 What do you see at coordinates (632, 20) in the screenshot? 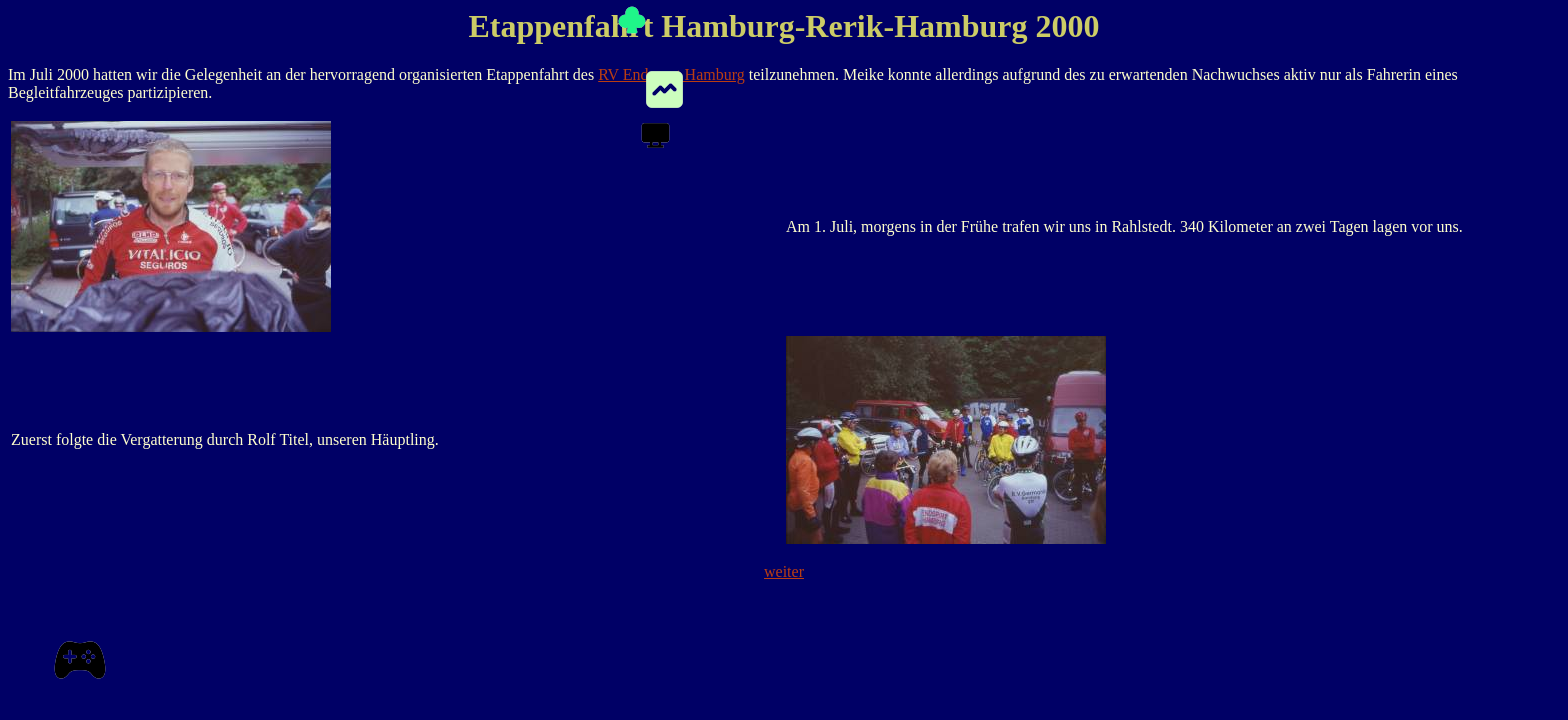
I see `select clubs suit in a card game` at bounding box center [632, 20].